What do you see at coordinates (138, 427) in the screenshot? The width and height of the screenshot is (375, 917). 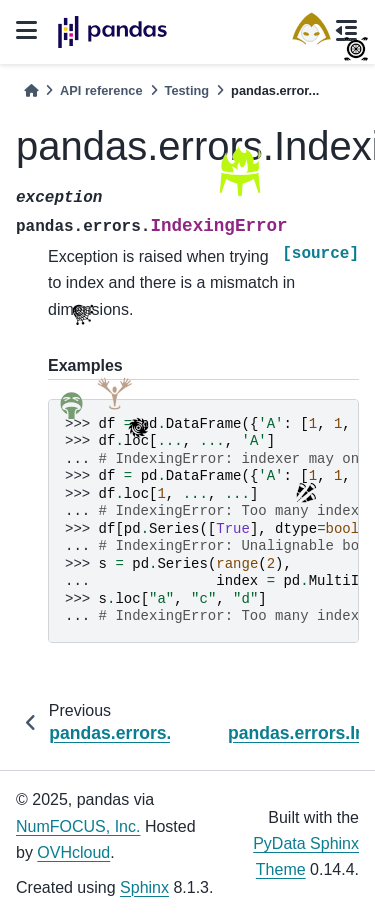 I see `indicates a sawblade or cutting tool in a game interface` at bounding box center [138, 427].